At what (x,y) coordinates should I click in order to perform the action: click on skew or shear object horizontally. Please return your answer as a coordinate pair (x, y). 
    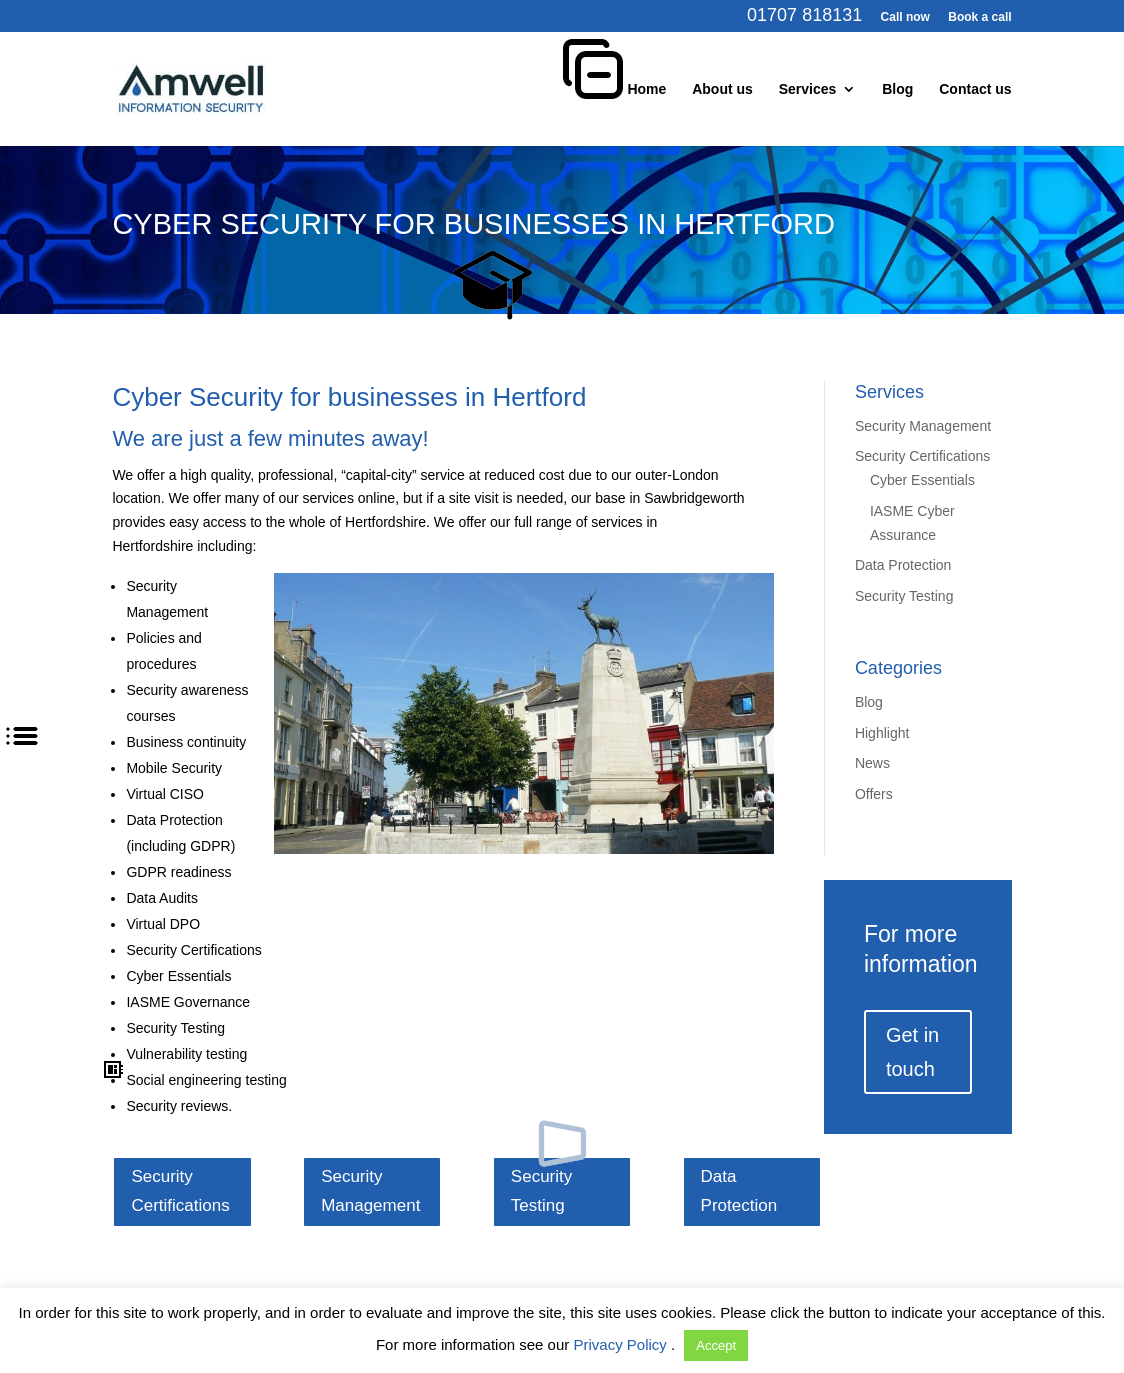
    Looking at the image, I should click on (562, 1143).